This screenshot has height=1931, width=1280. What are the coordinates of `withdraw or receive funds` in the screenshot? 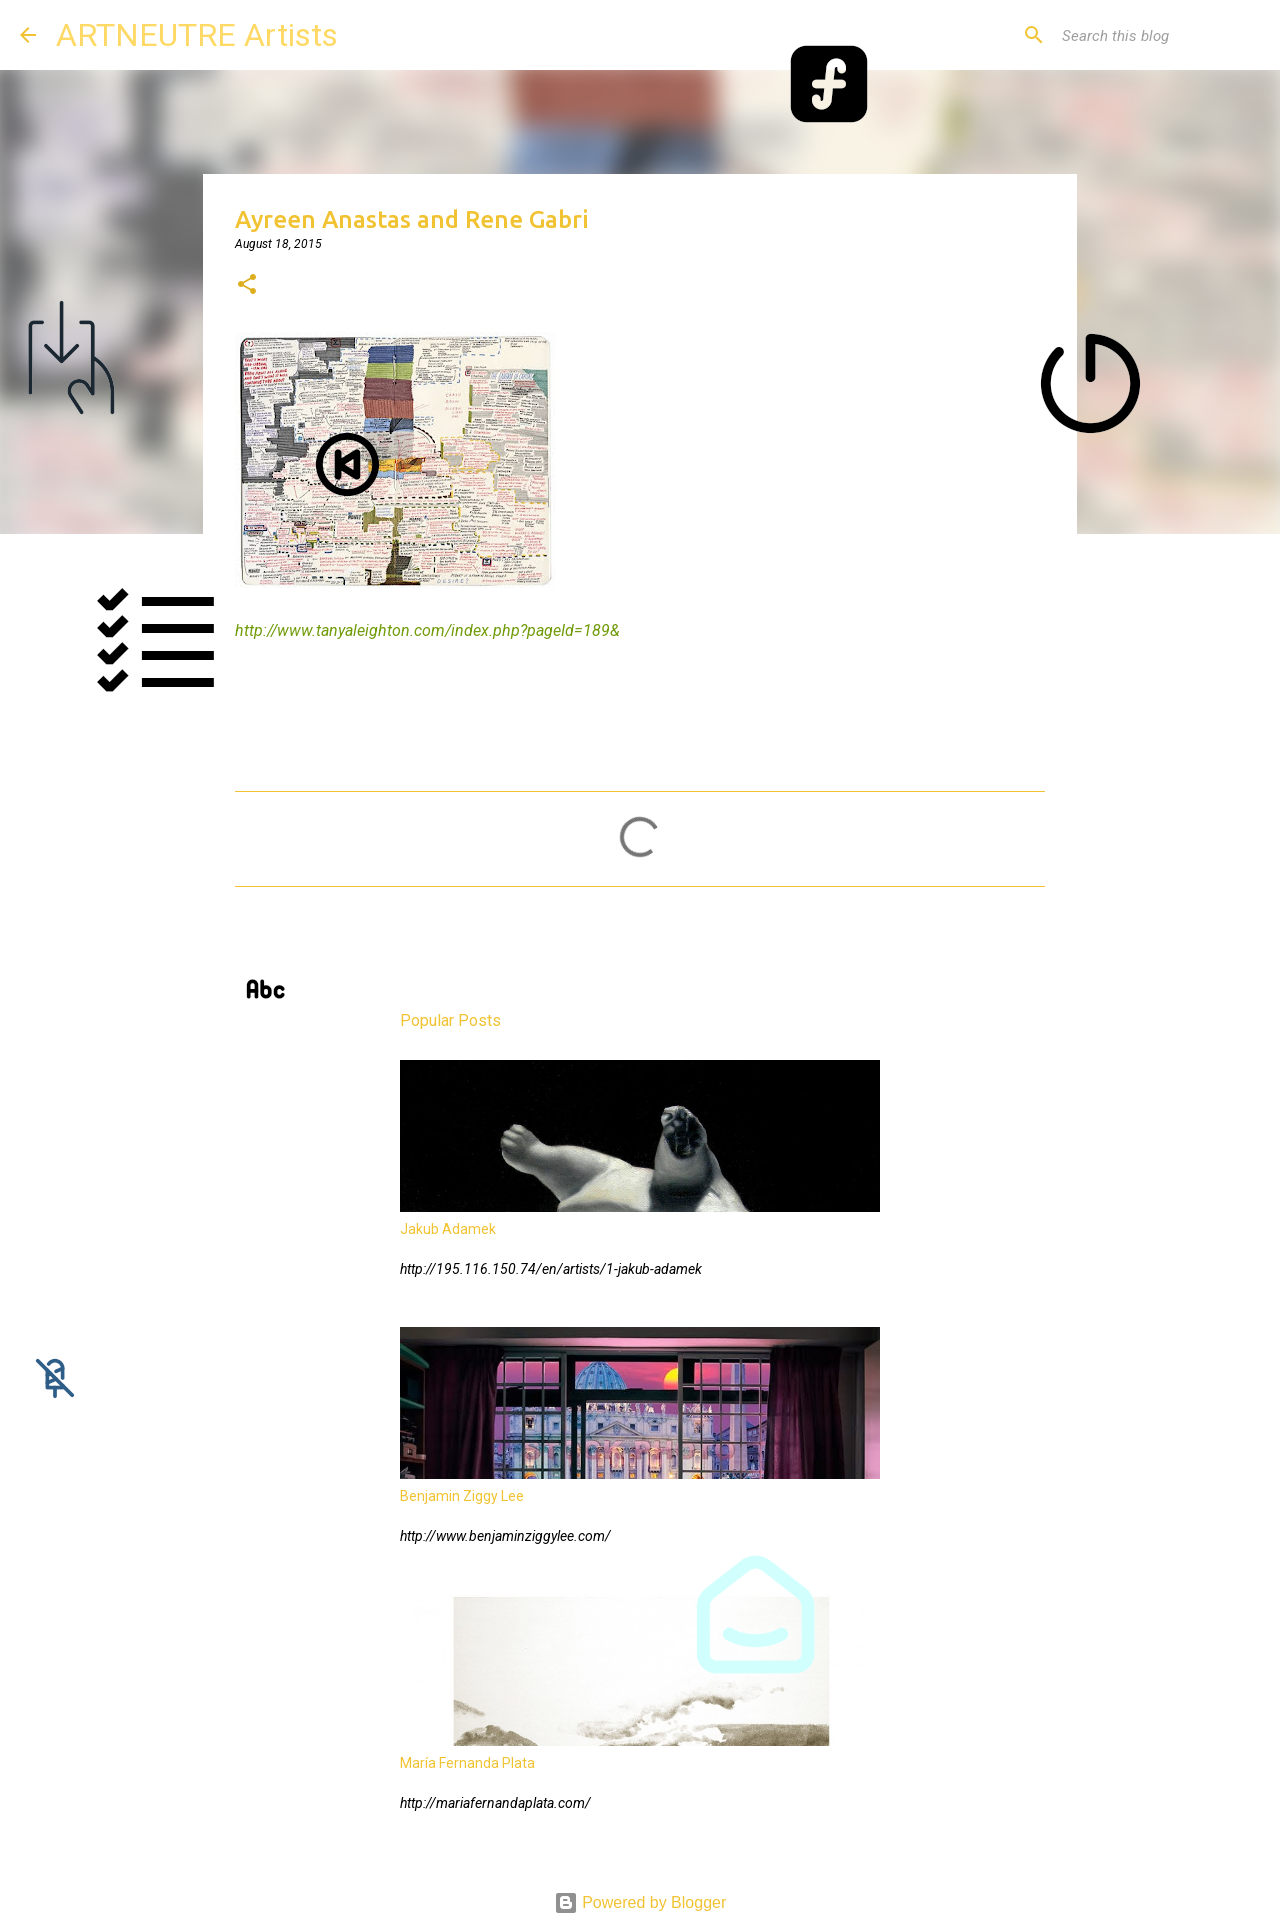 It's located at (65, 357).